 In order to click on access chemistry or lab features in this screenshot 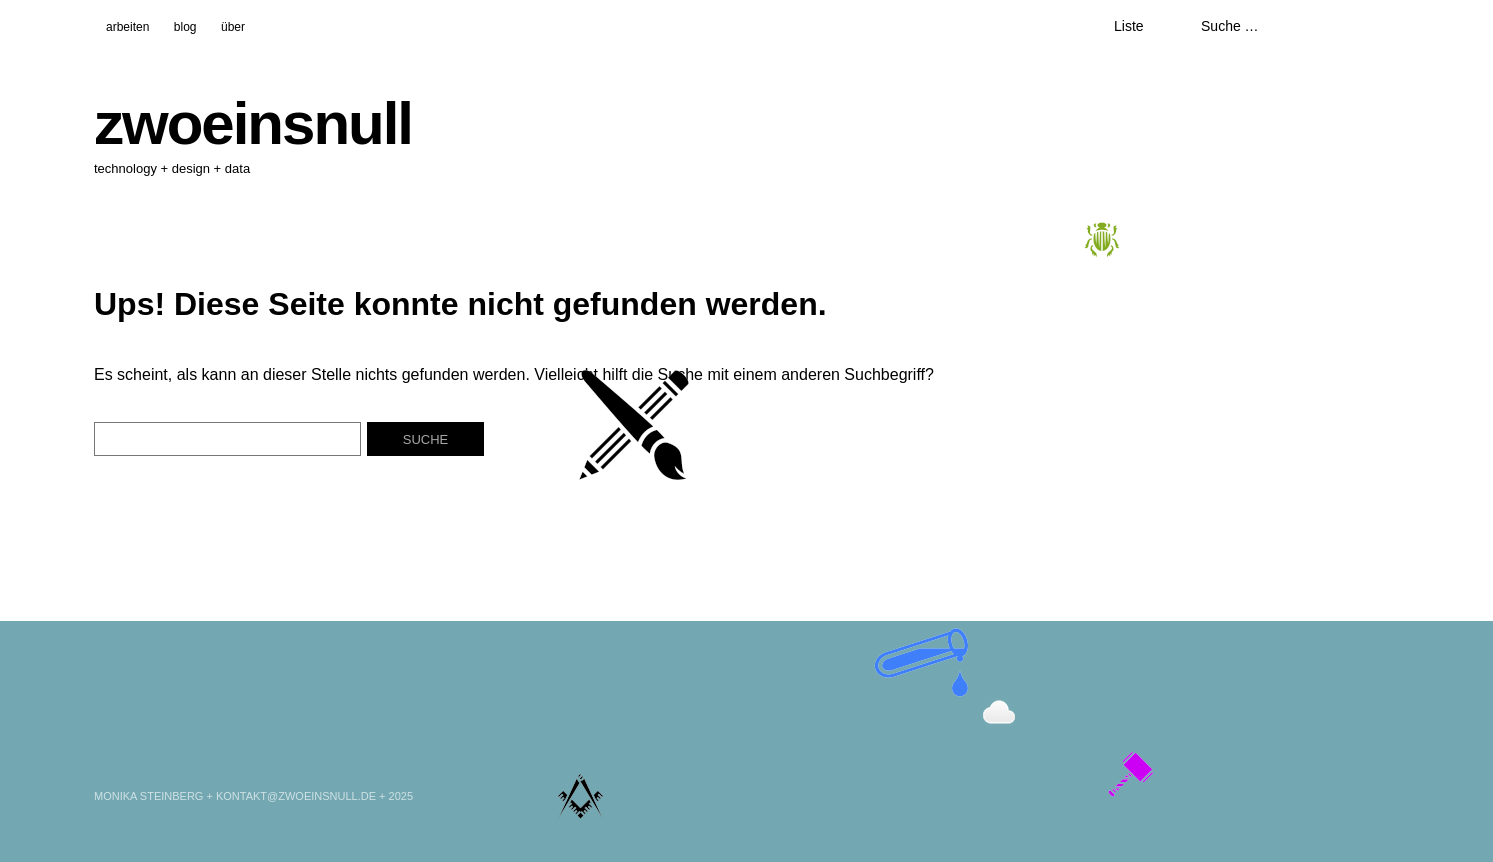, I will do `click(921, 665)`.